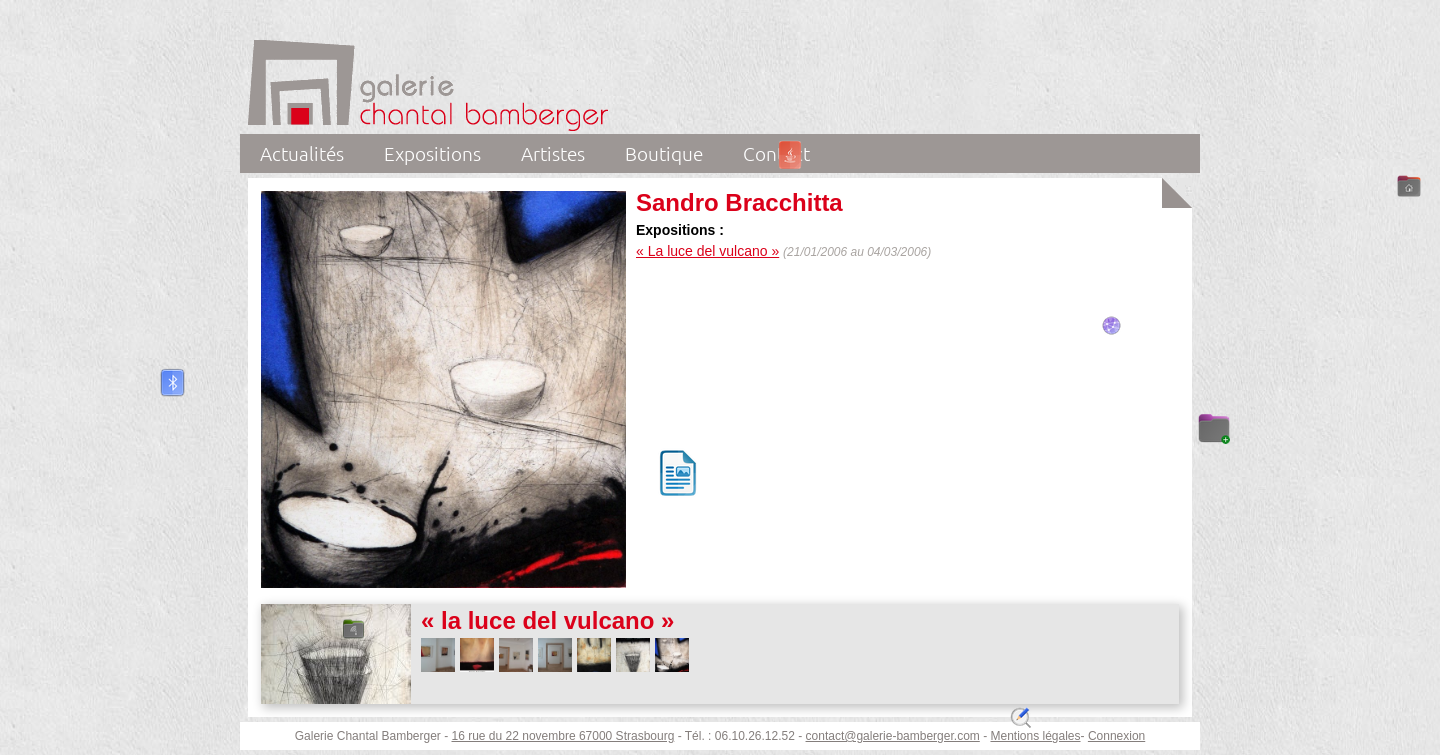  What do you see at coordinates (353, 628) in the screenshot?
I see `open insync cloud sync folder` at bounding box center [353, 628].